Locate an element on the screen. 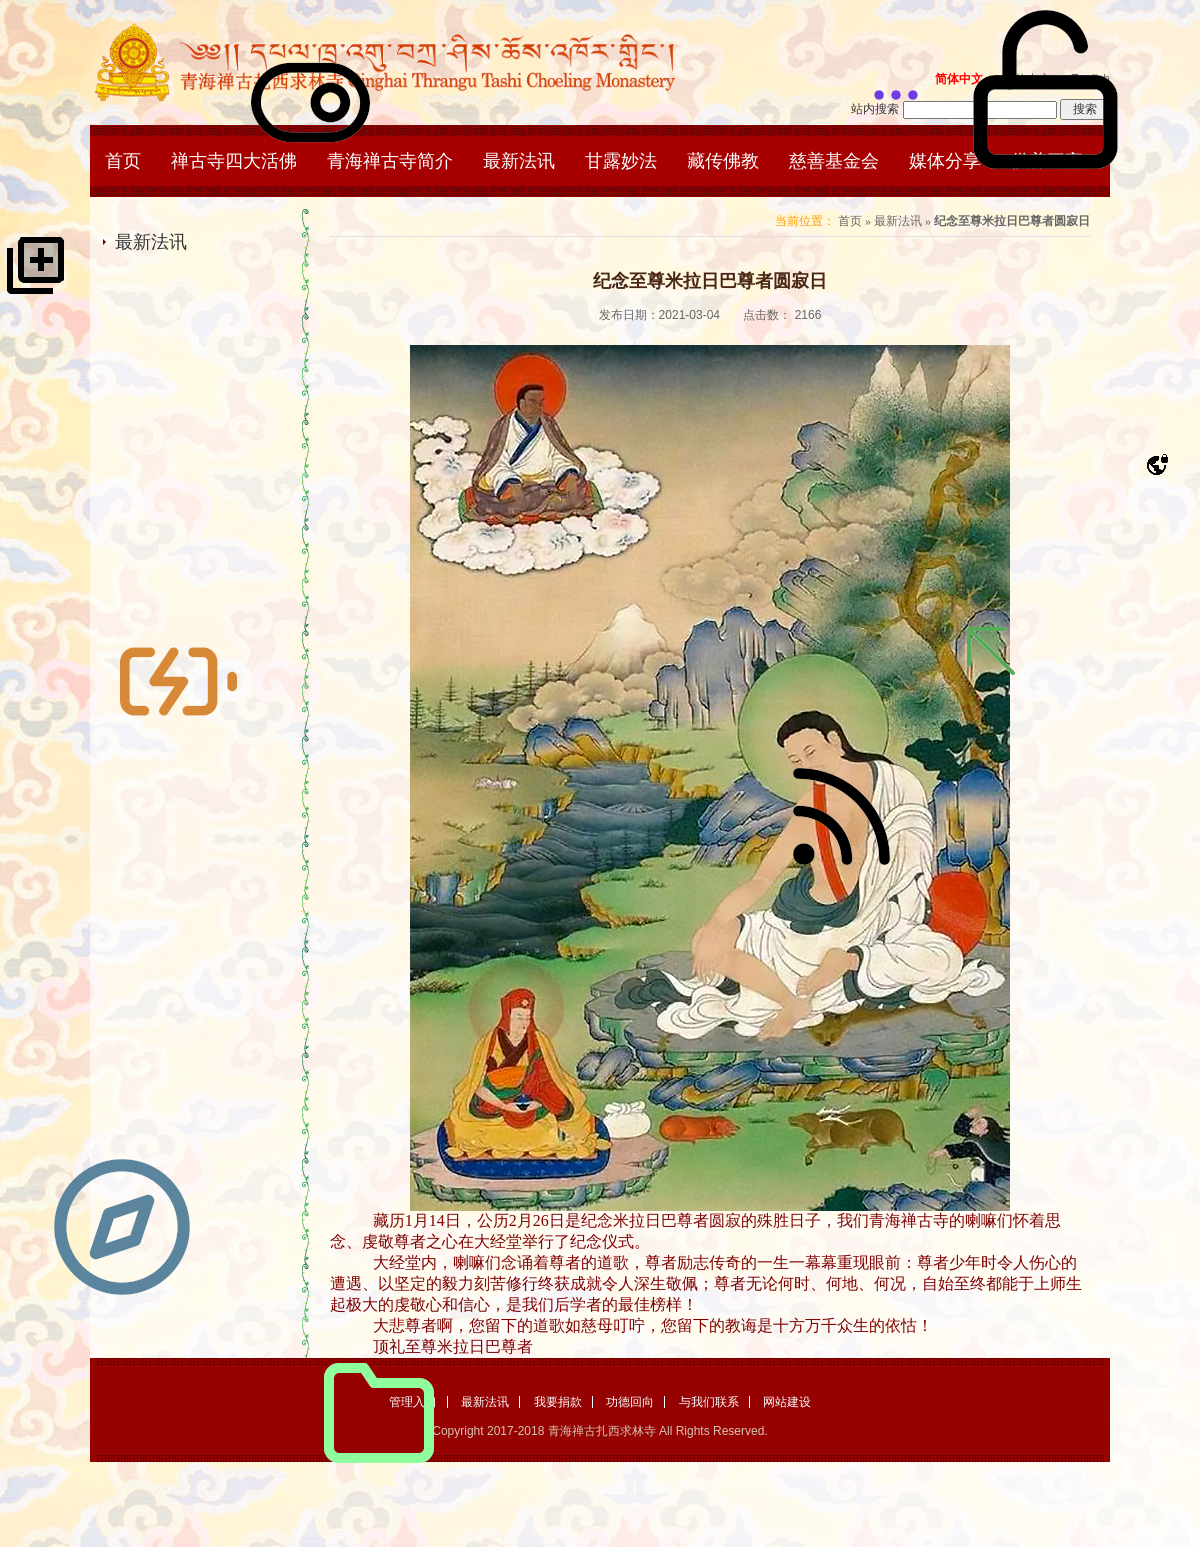 This screenshot has height=1547, width=1200. connect to a secure VPN network is located at coordinates (1157, 464).